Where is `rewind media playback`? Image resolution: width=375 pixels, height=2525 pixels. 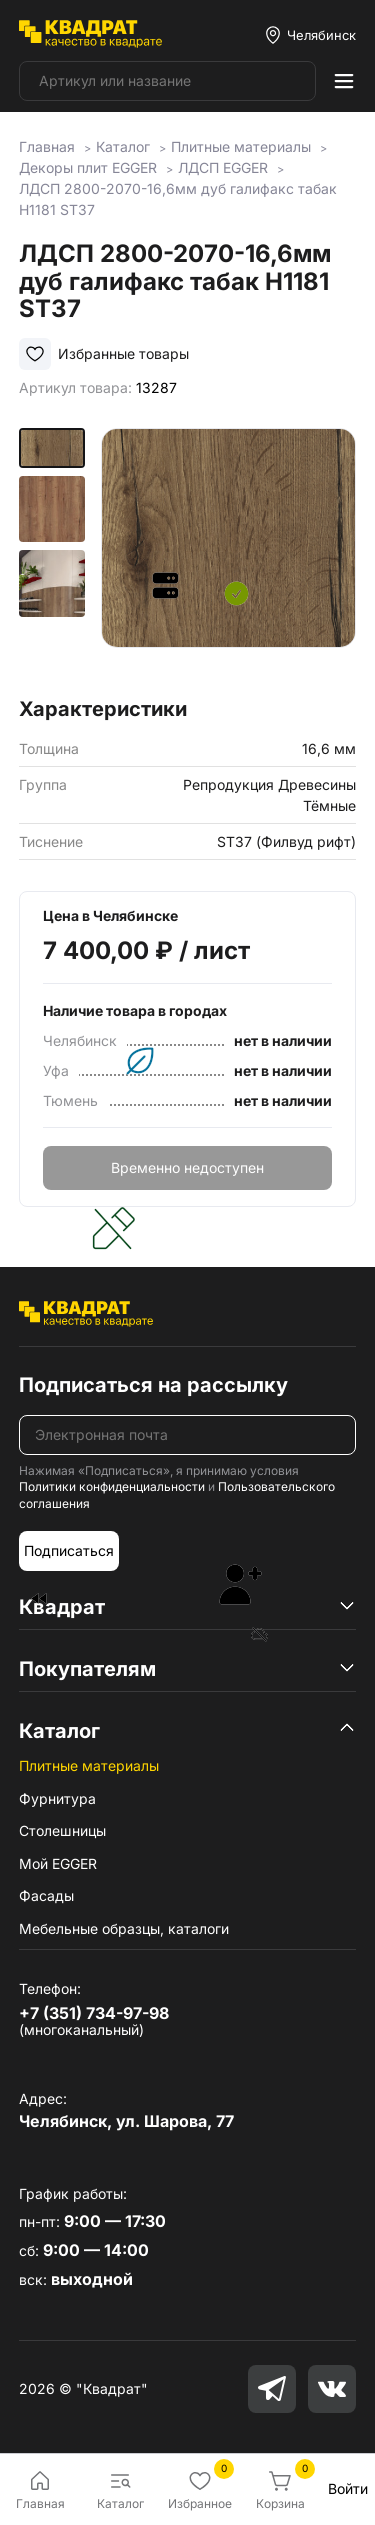
rewind media playback is located at coordinates (39, 1598).